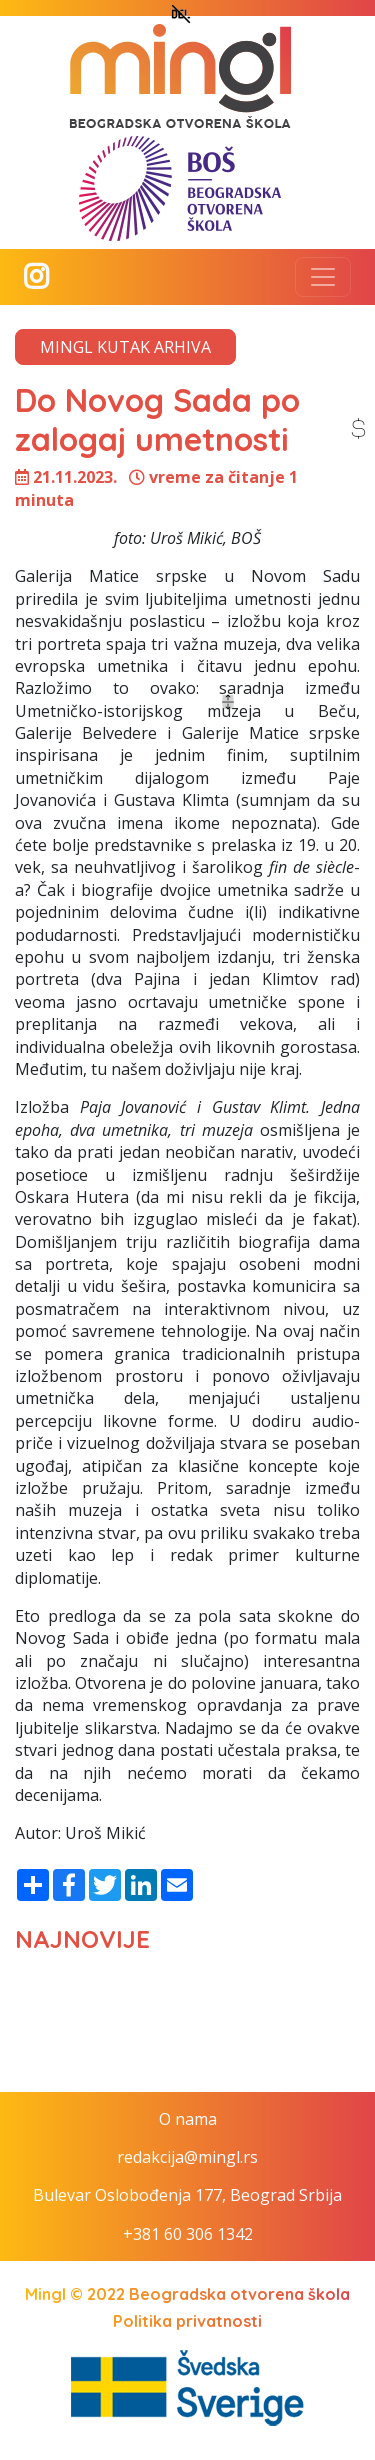  I want to click on view account balance or financial information, so click(358, 428).